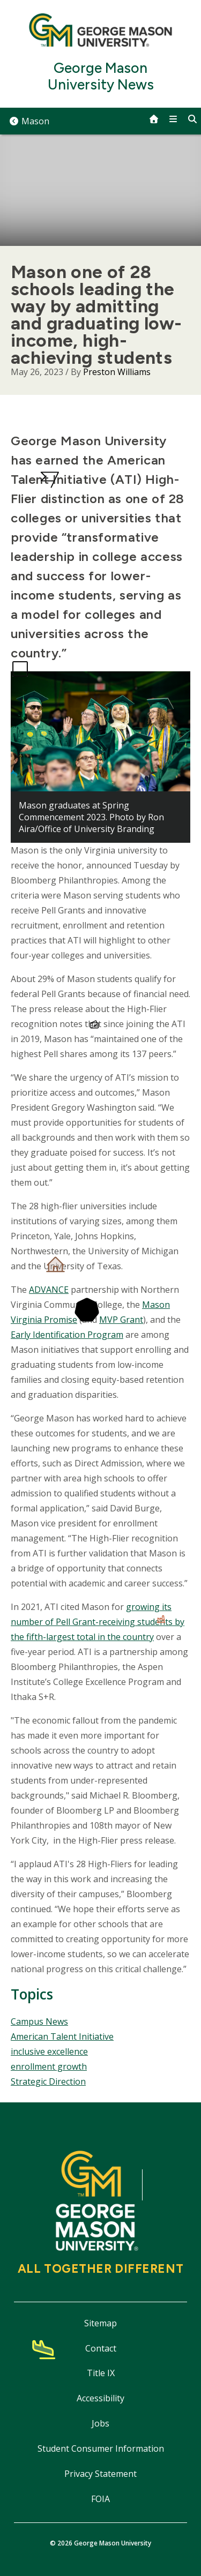  Describe the element at coordinates (42, 2349) in the screenshot. I see `indicates flight arrival status` at that location.